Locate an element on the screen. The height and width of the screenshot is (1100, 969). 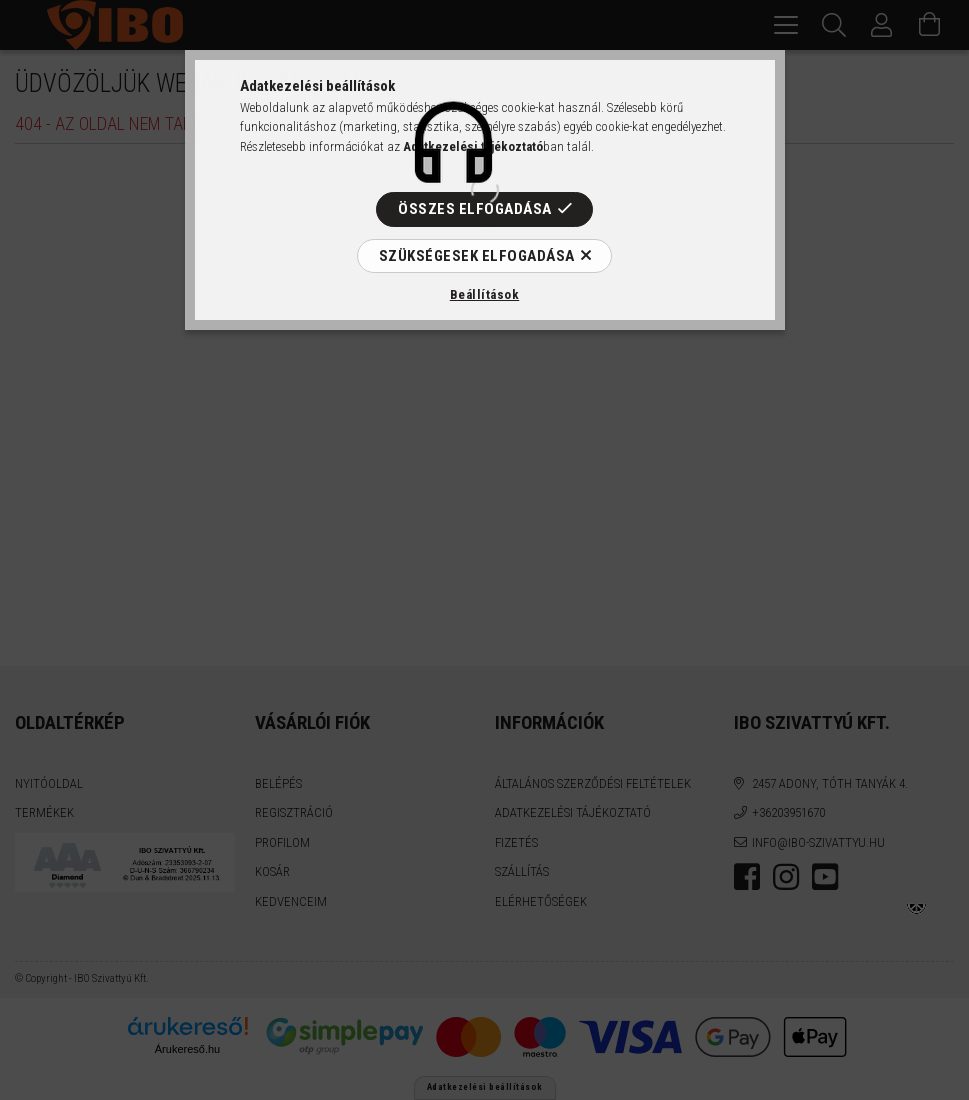
indicates citrus or fruit-related content is located at coordinates (916, 907).